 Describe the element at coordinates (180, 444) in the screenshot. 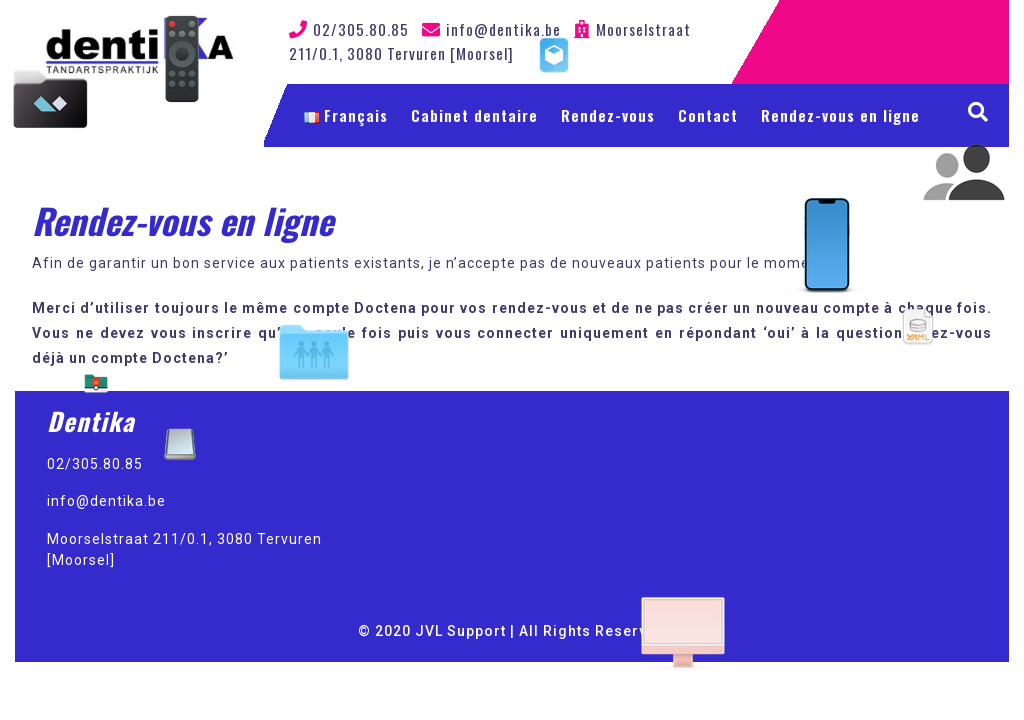

I see `removable storage device connected` at that location.